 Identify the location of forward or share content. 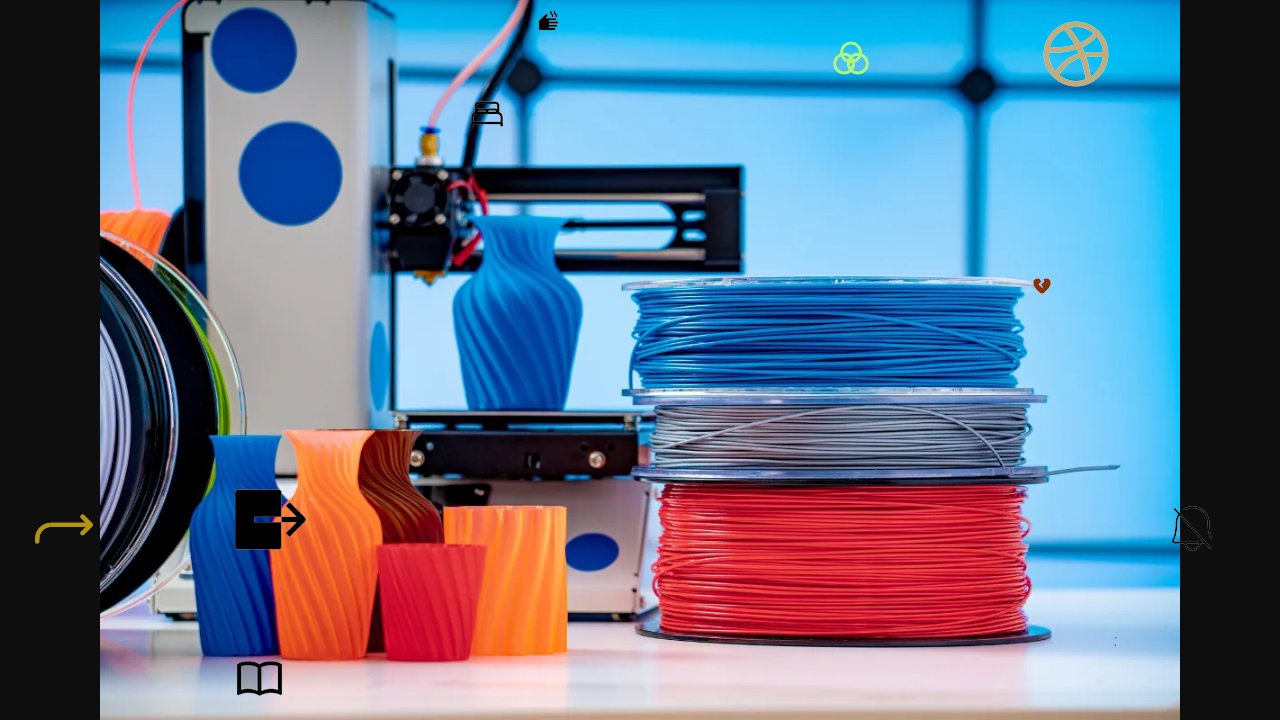
(64, 529).